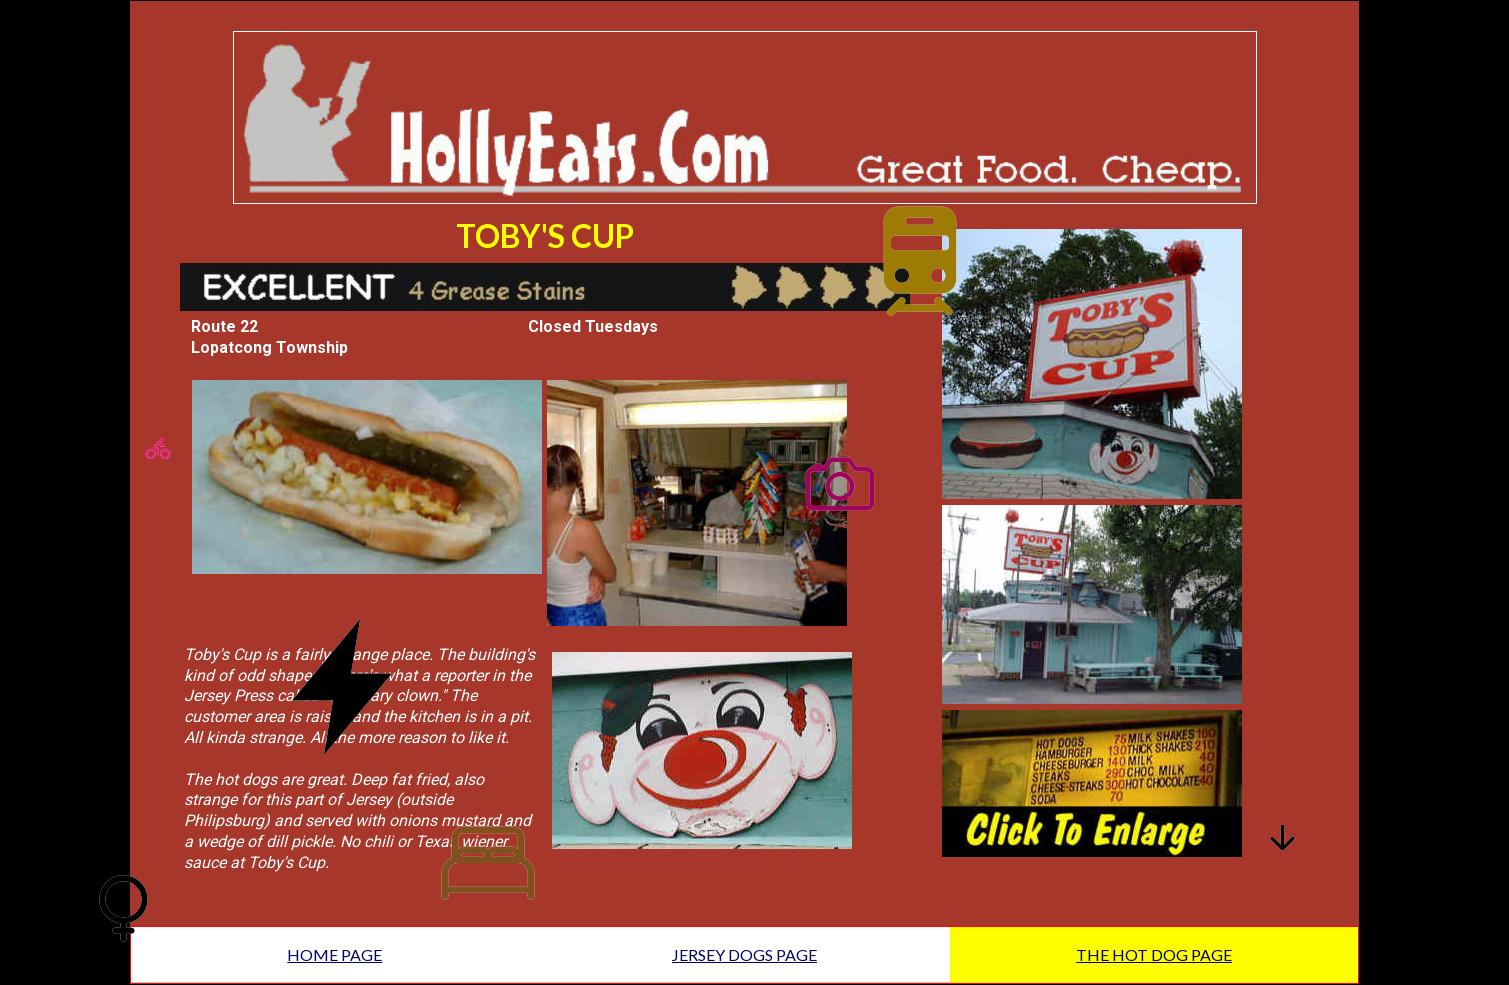 The width and height of the screenshot is (1509, 985). What do you see at coordinates (1282, 837) in the screenshot?
I see `scroll down or view more content` at bounding box center [1282, 837].